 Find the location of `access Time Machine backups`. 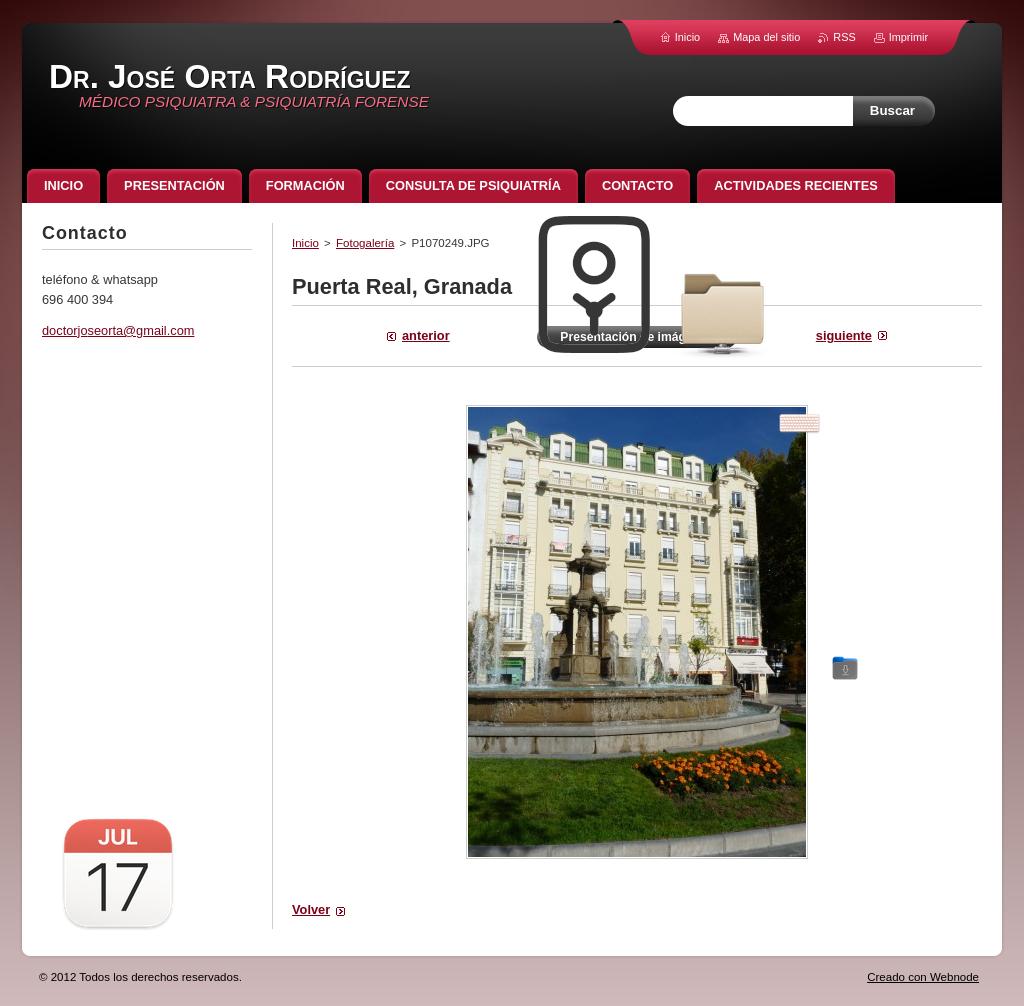

access Time Machine backups is located at coordinates (598, 284).